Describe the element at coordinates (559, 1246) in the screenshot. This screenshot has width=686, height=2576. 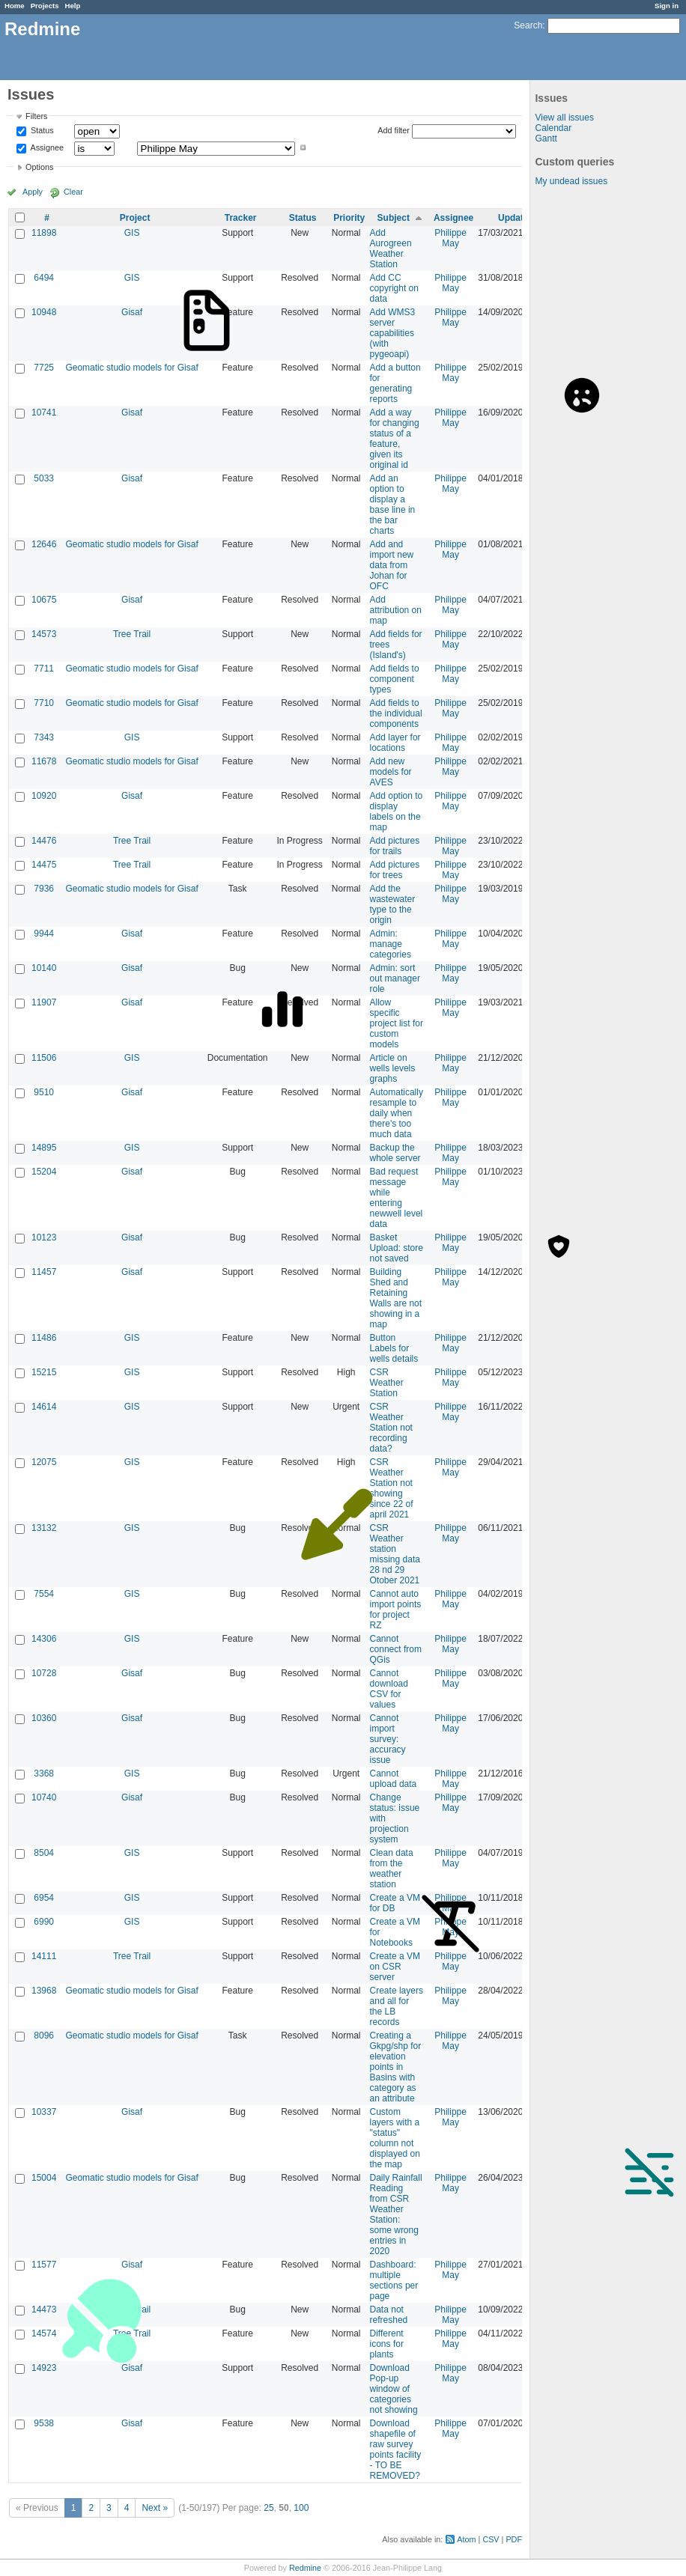
I see `health or medical protection status` at that location.